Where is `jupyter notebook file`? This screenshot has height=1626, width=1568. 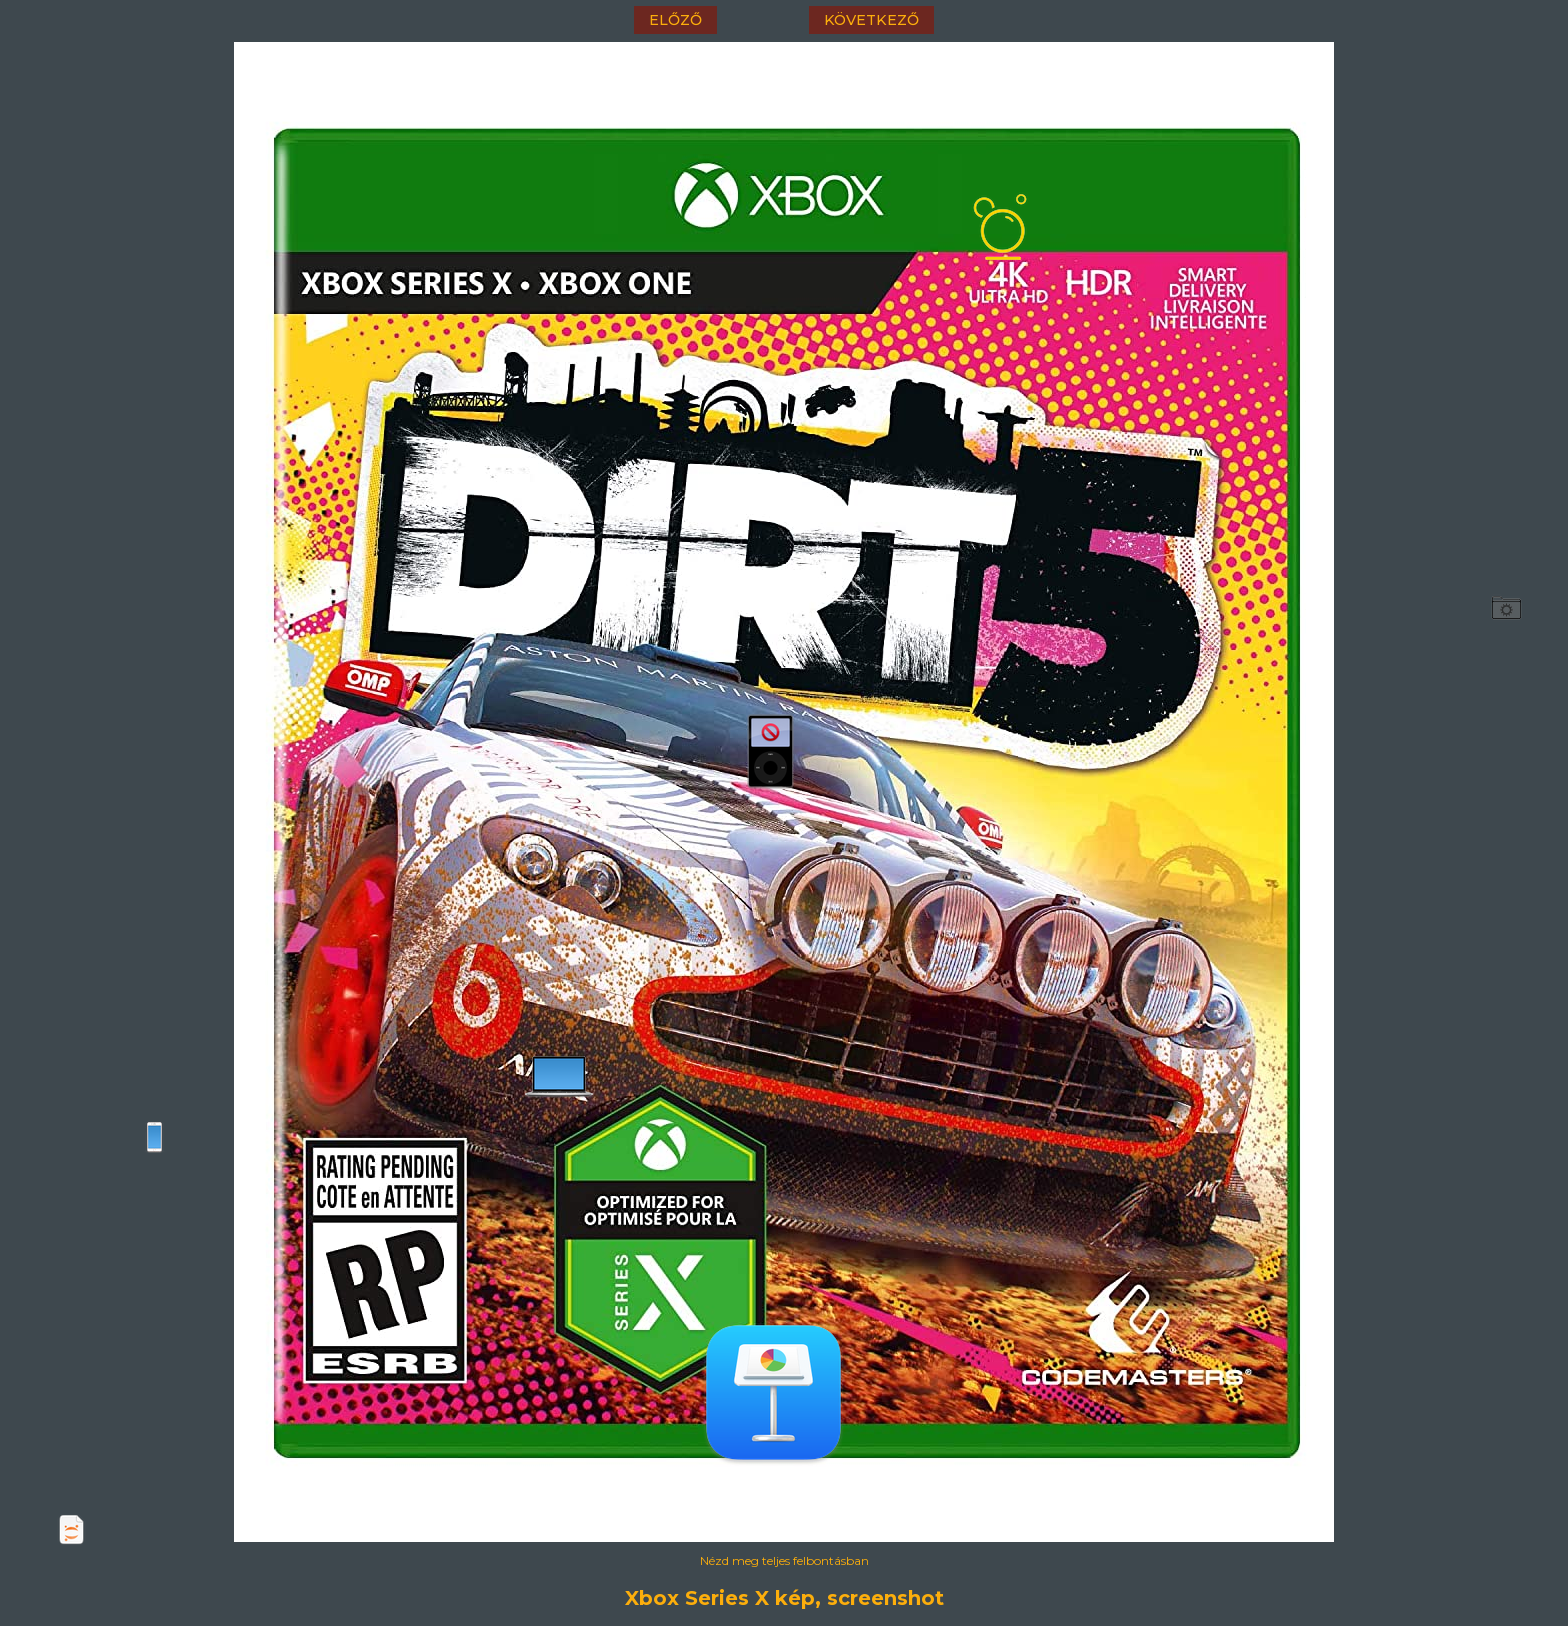 jupyter notebook file is located at coordinates (71, 1529).